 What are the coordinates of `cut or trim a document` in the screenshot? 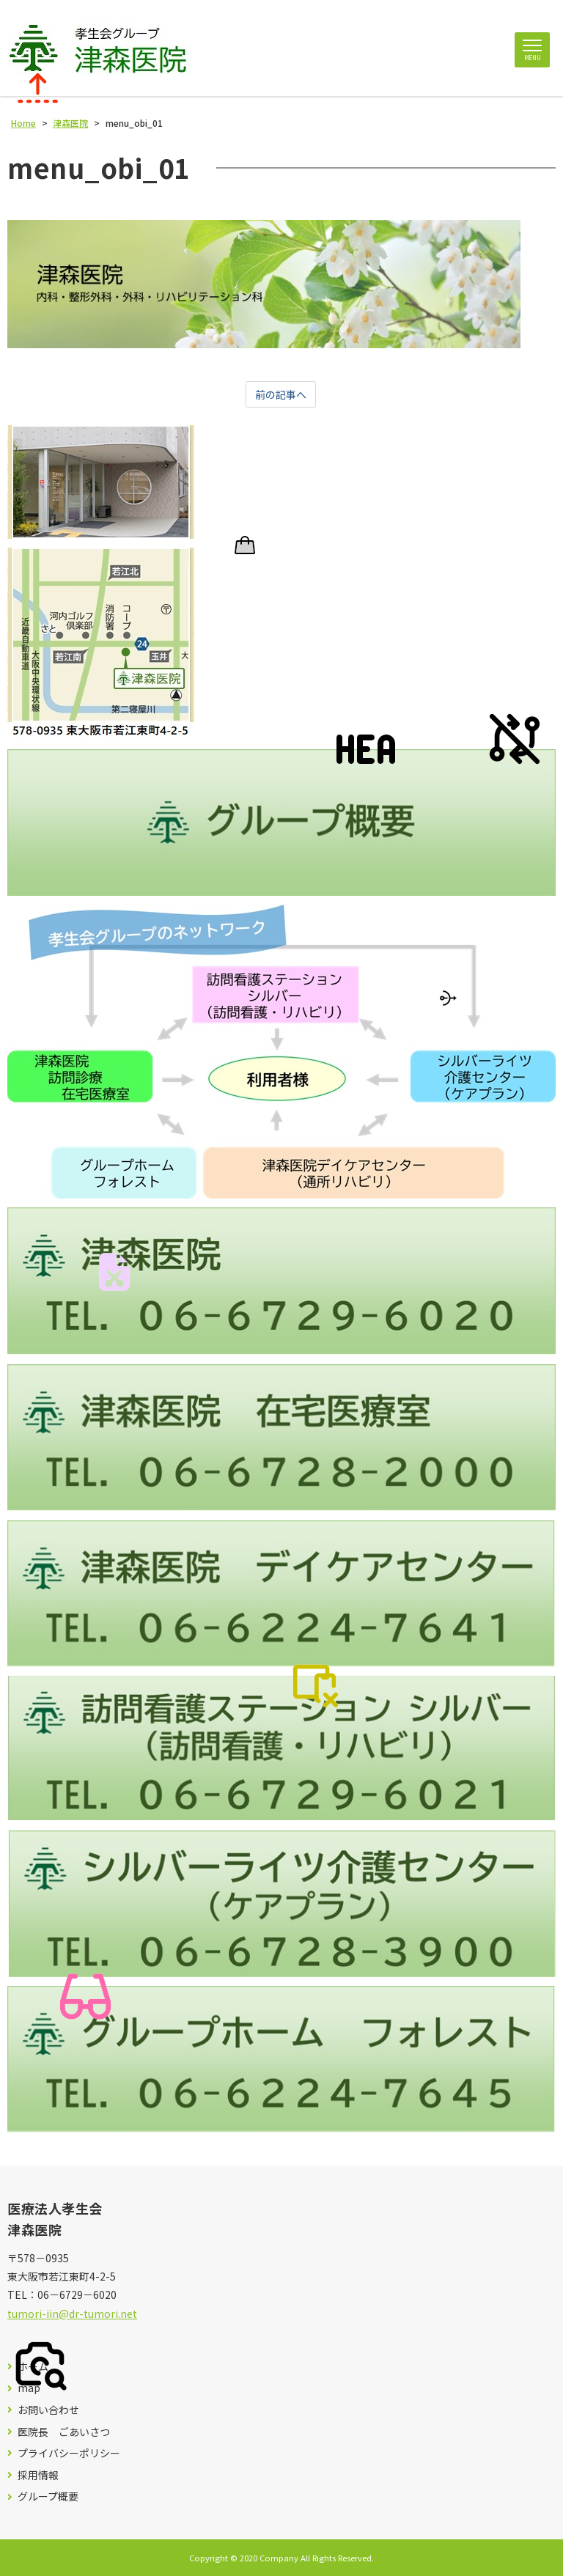 It's located at (114, 1272).